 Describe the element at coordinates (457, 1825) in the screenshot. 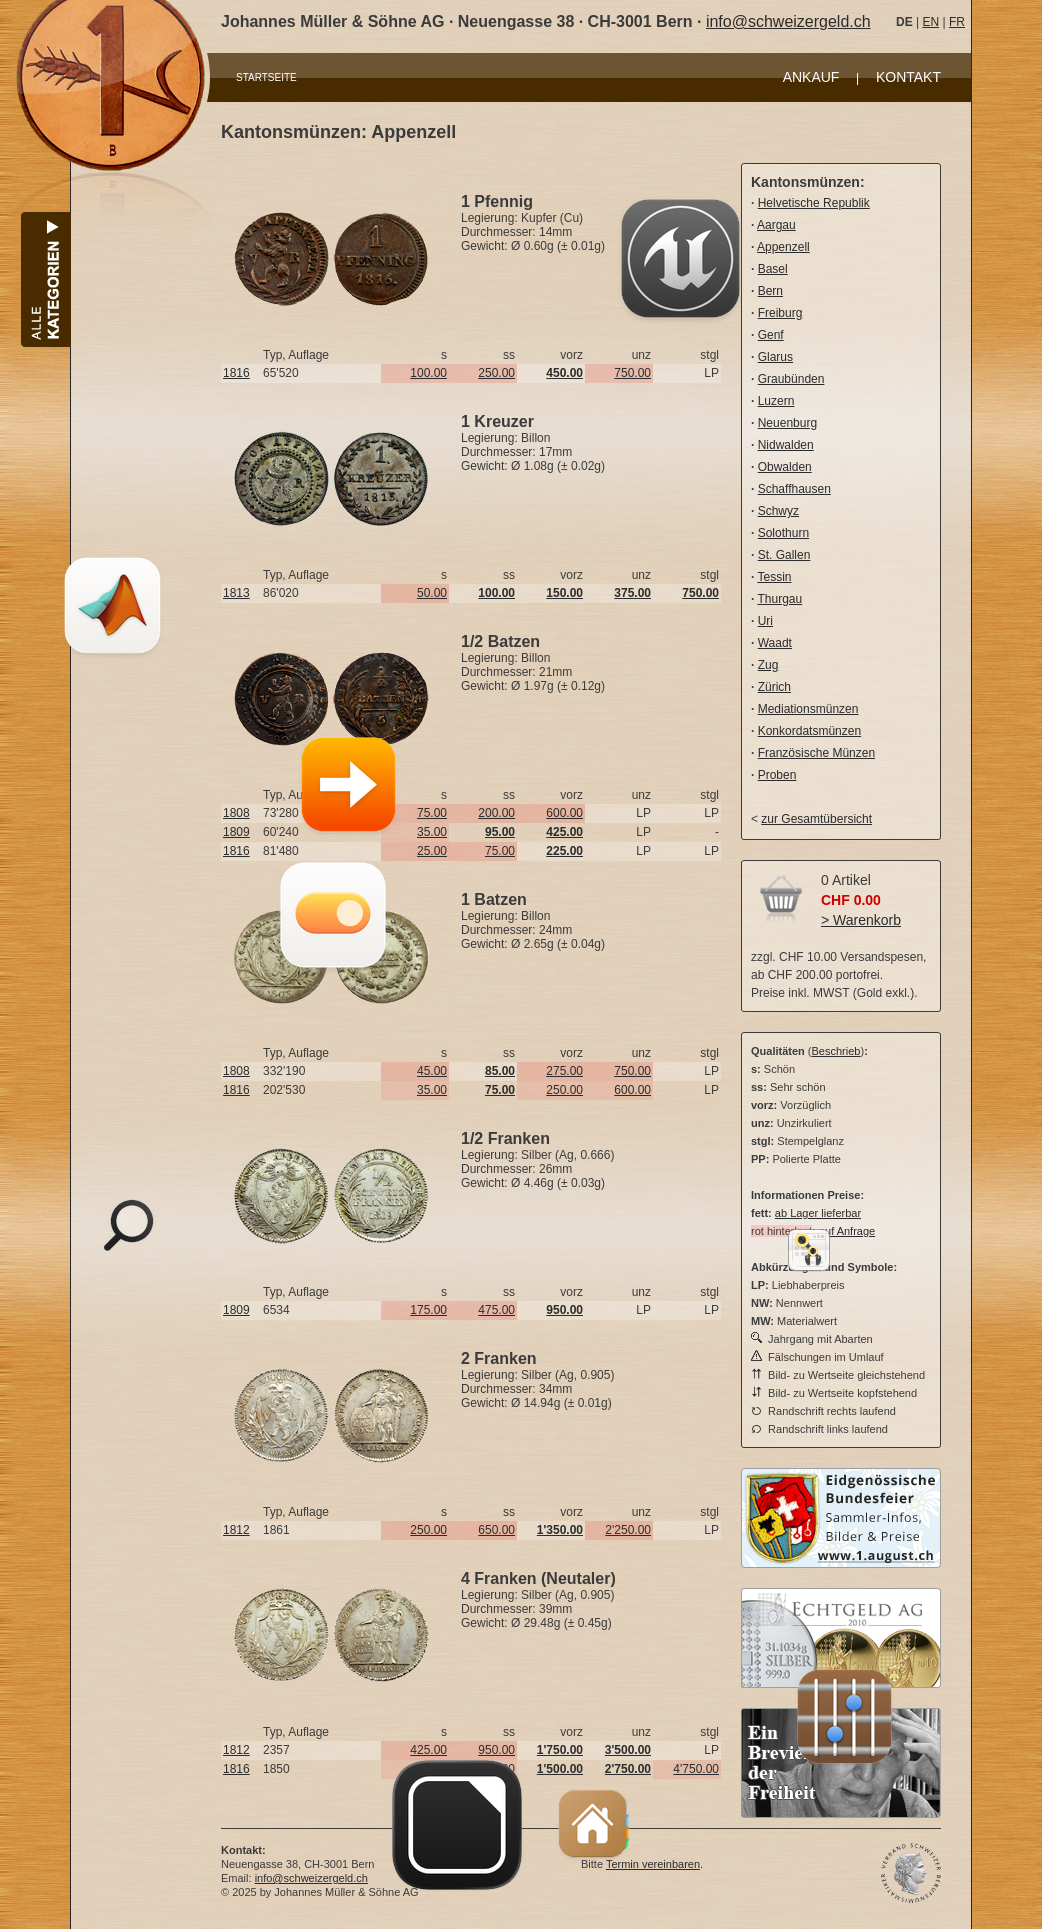

I see `open LibreOffice application` at that location.